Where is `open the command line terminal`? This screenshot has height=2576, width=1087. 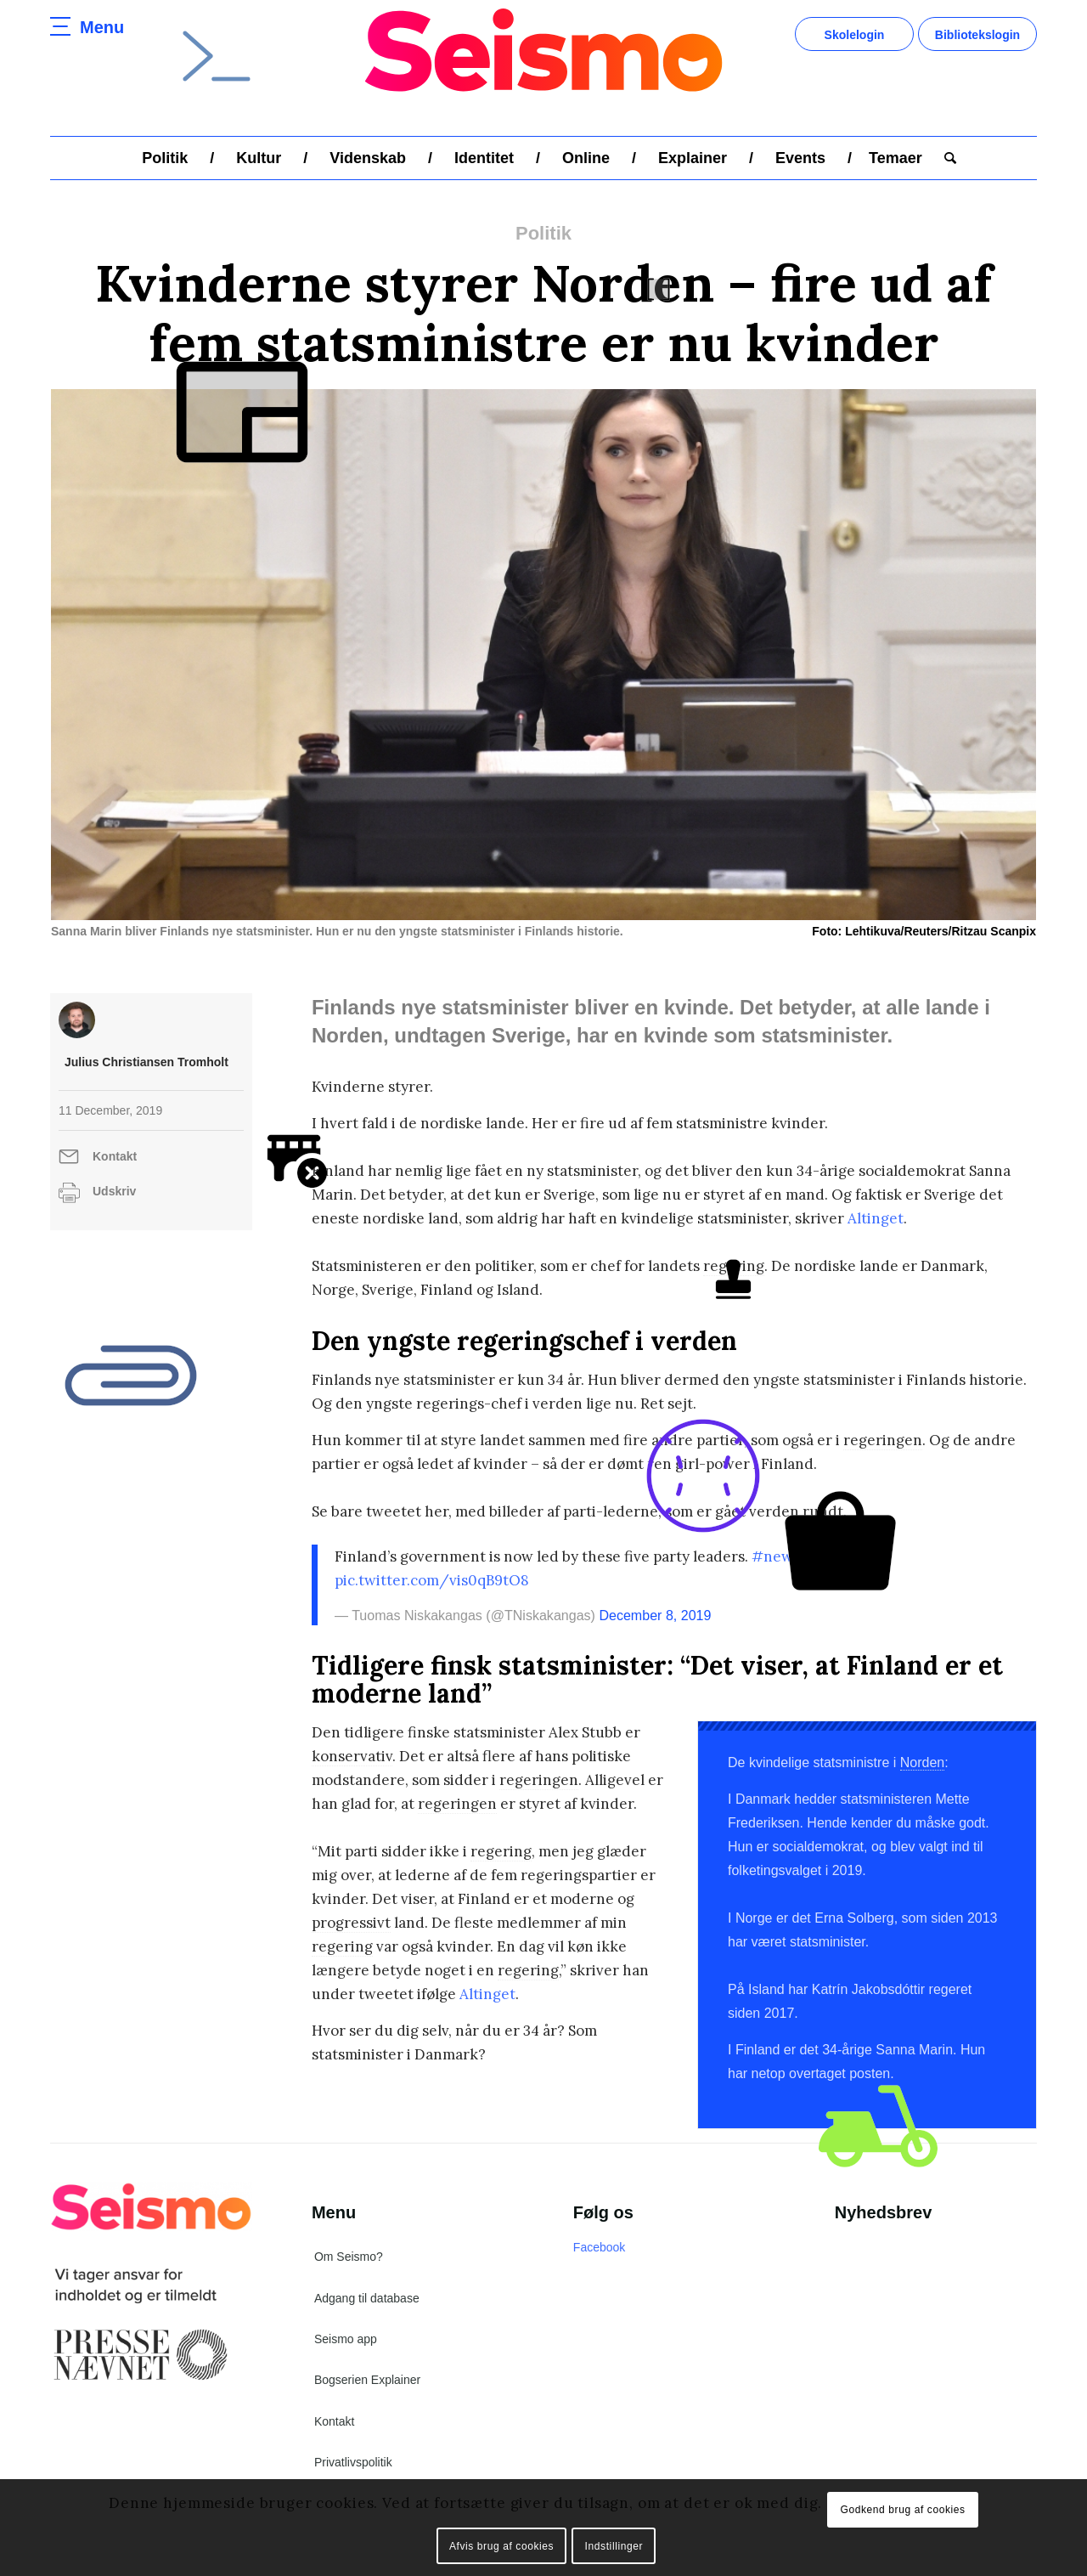 open the command line terminal is located at coordinates (217, 56).